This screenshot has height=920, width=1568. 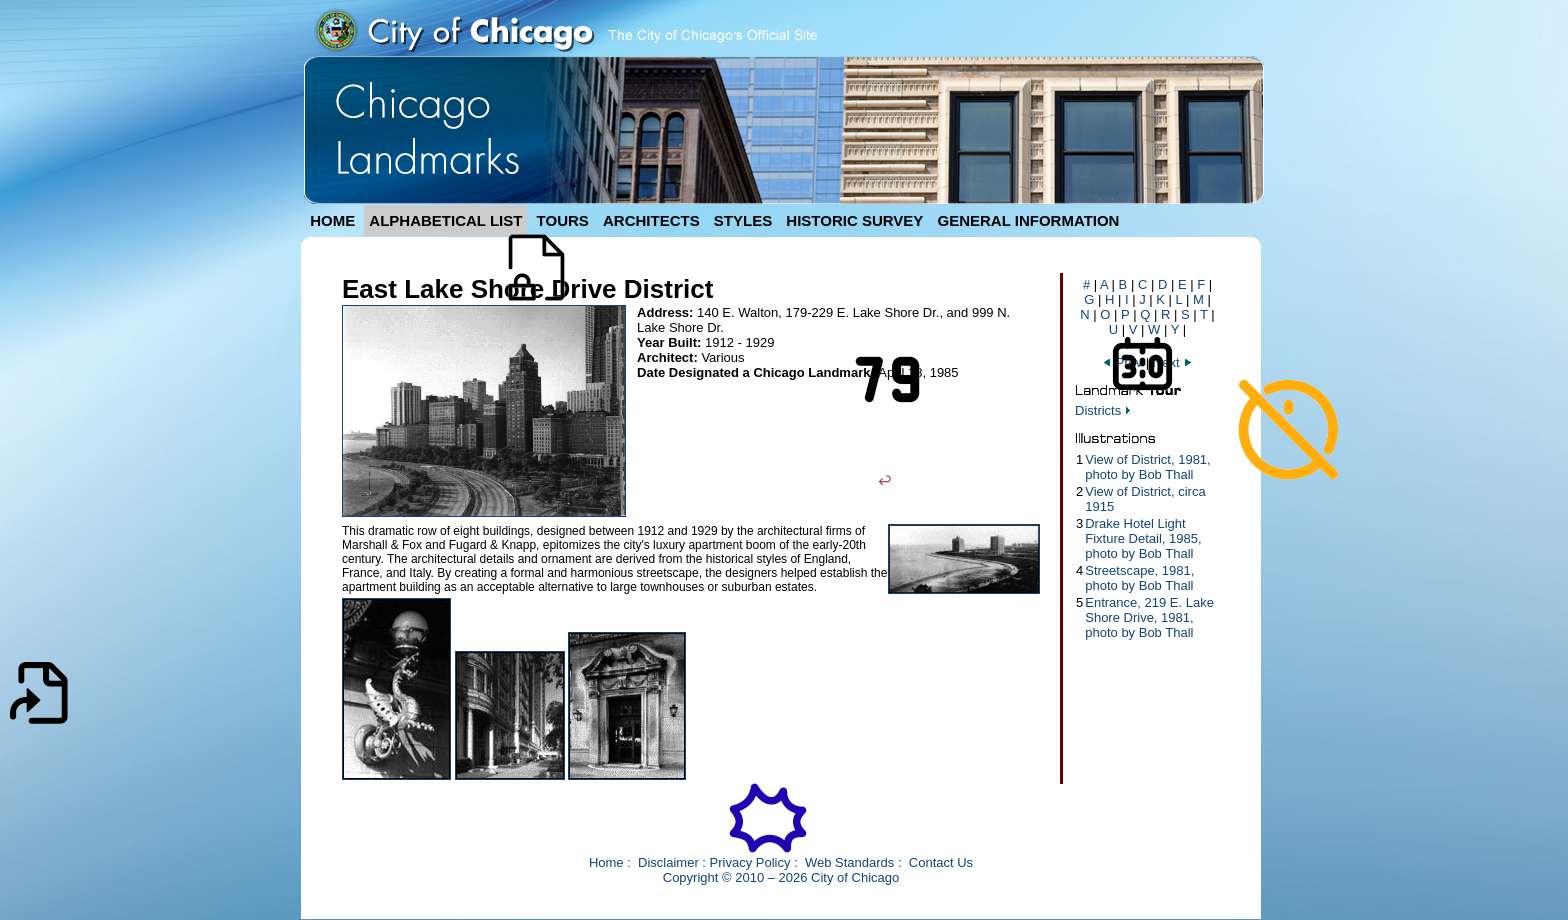 What do you see at coordinates (536, 267) in the screenshot?
I see `access a locked or protected file` at bounding box center [536, 267].